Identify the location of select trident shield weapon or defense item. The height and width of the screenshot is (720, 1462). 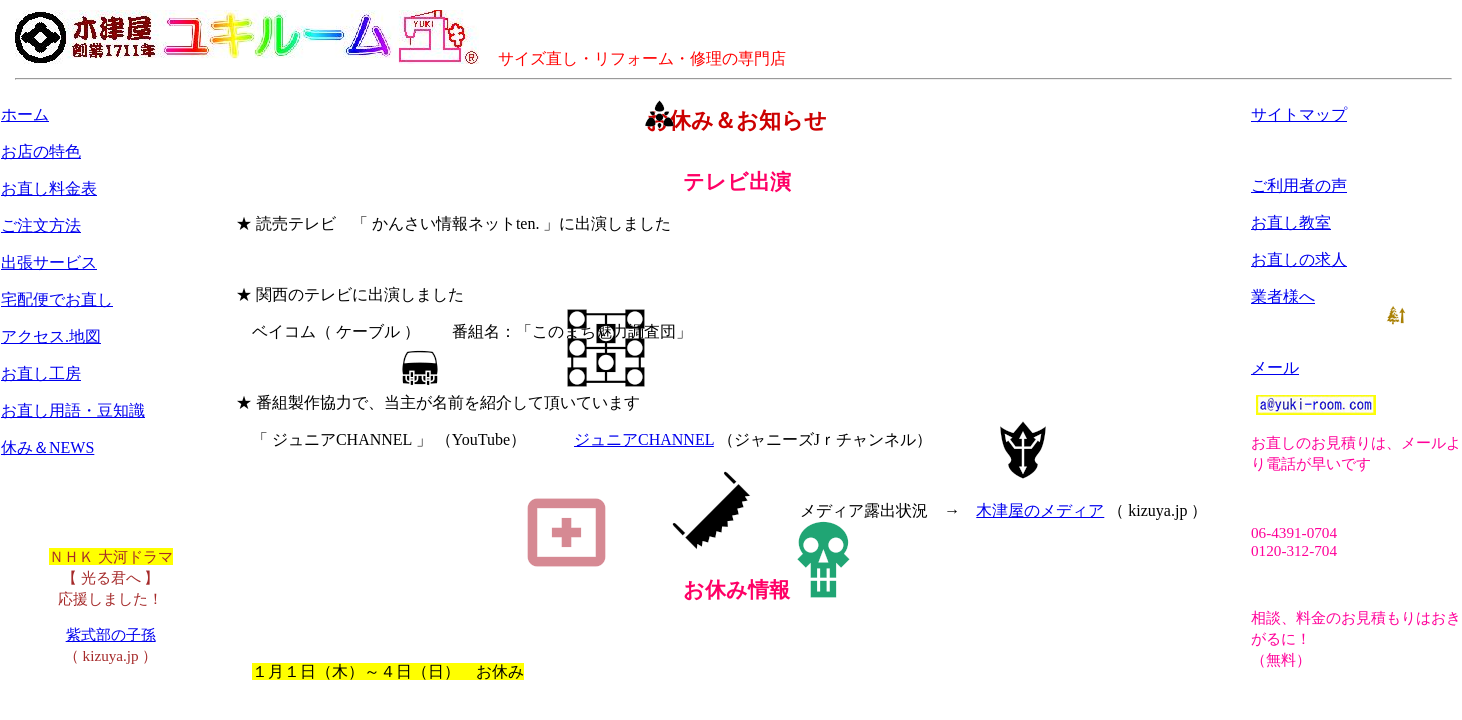
(1023, 450).